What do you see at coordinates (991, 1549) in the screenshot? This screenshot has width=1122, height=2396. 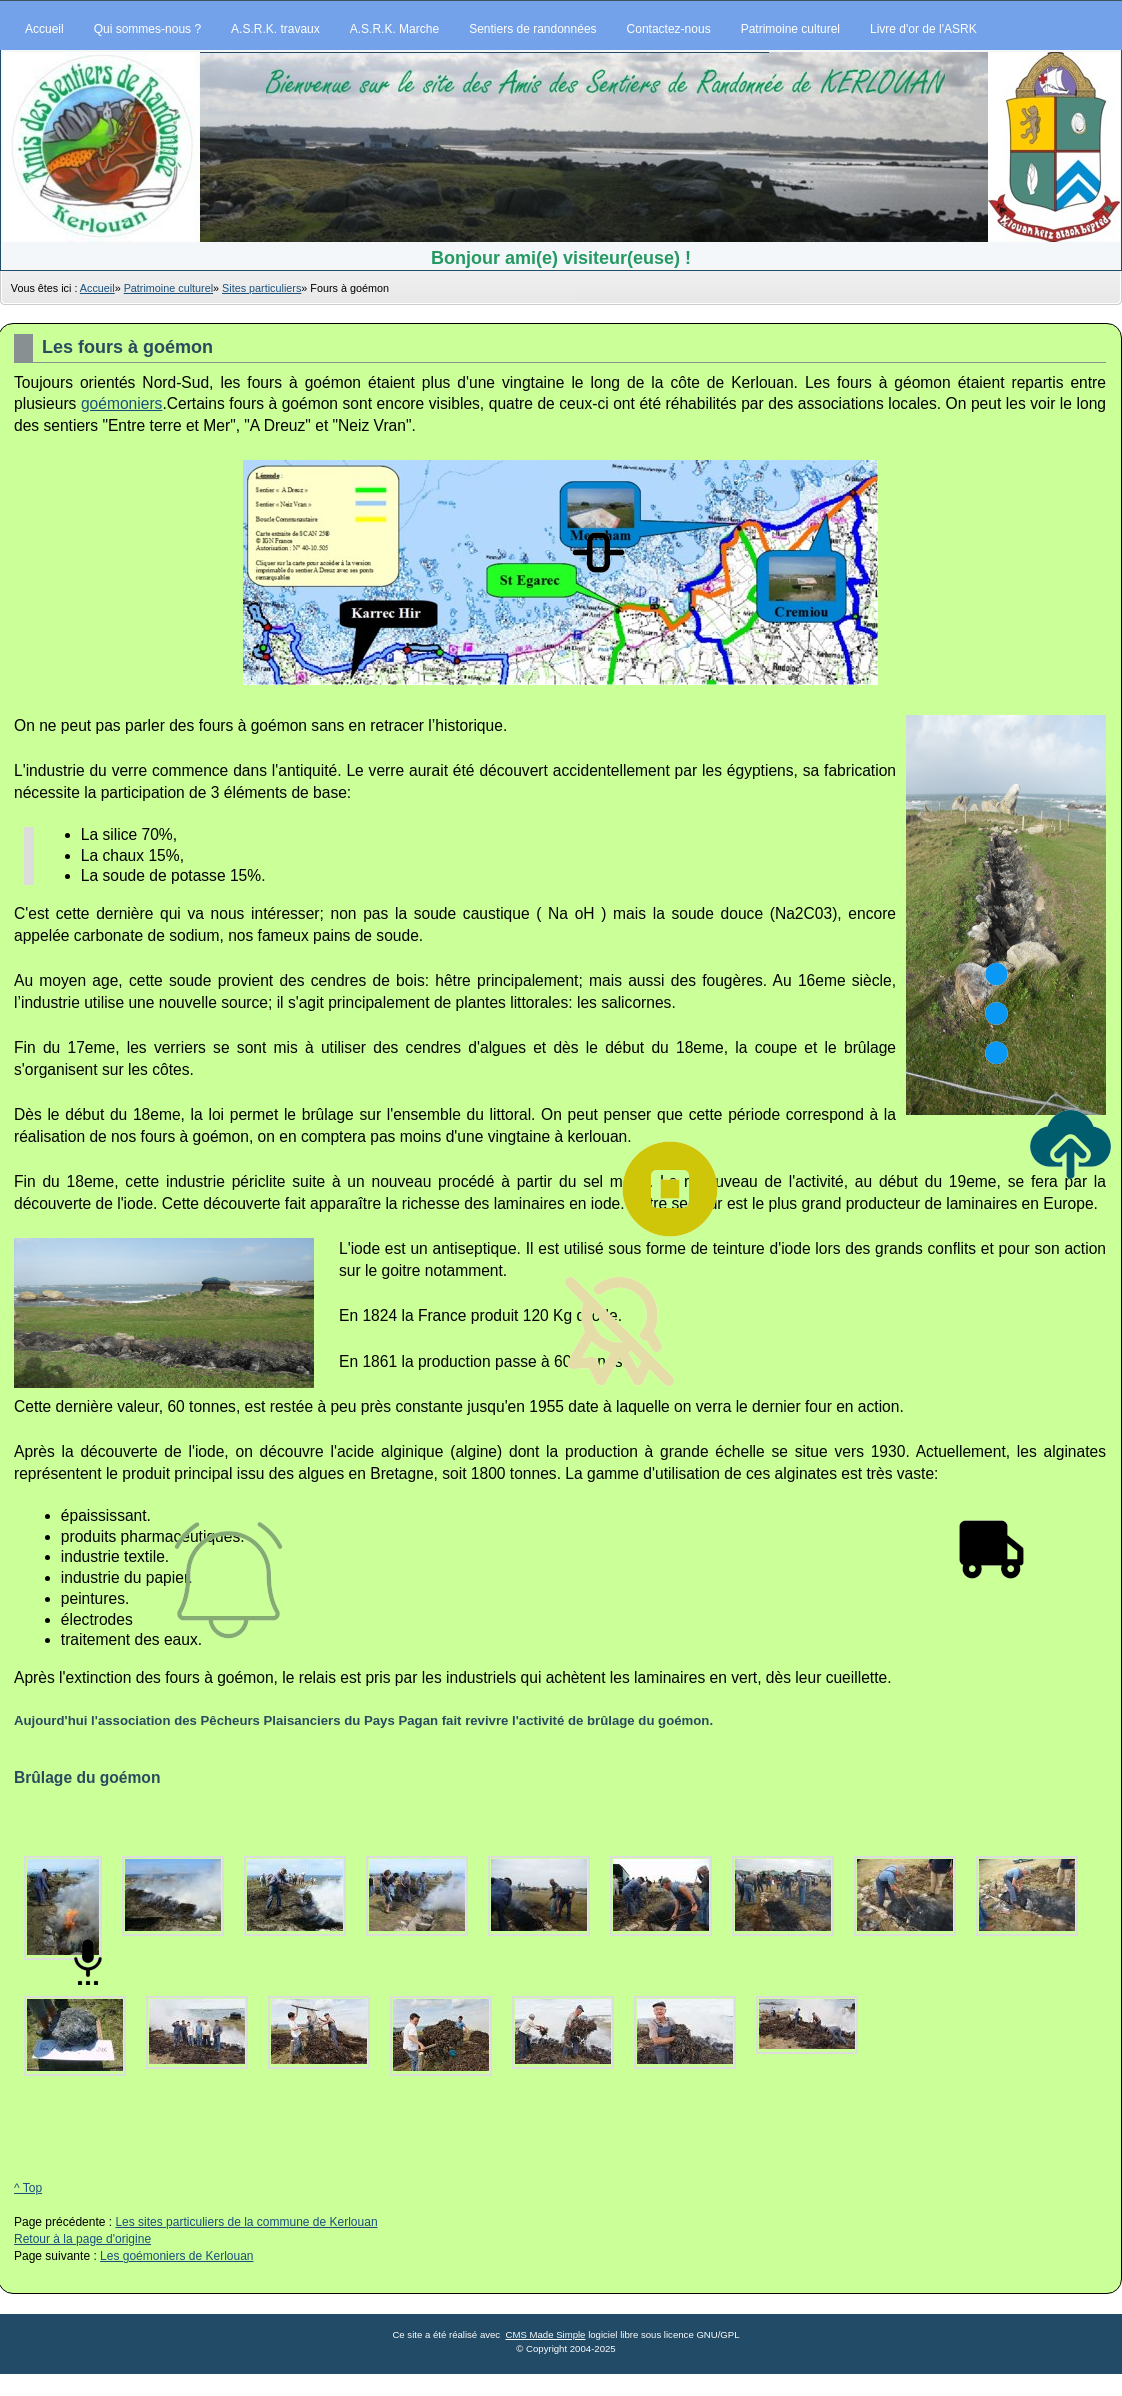 I see `access delivery or shipping options` at bounding box center [991, 1549].